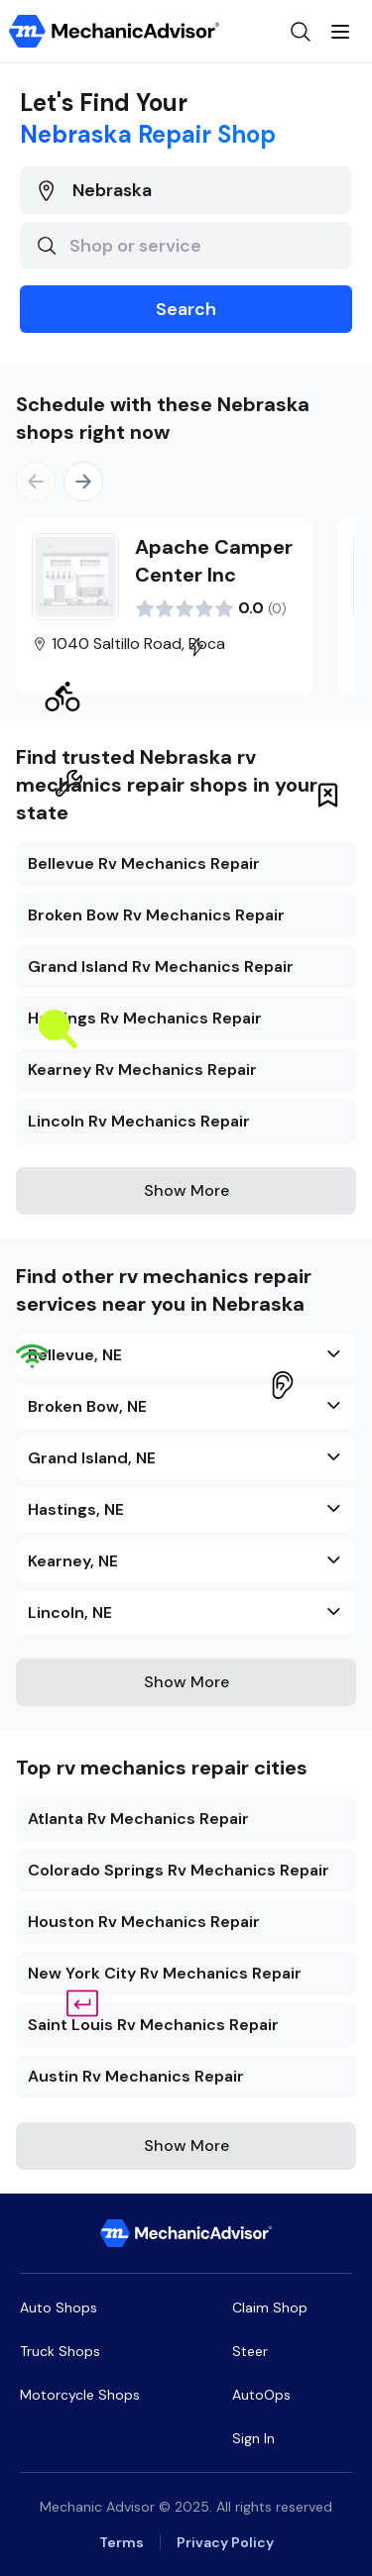 This screenshot has height=2576, width=372. I want to click on remove a bookmark, so click(327, 795).